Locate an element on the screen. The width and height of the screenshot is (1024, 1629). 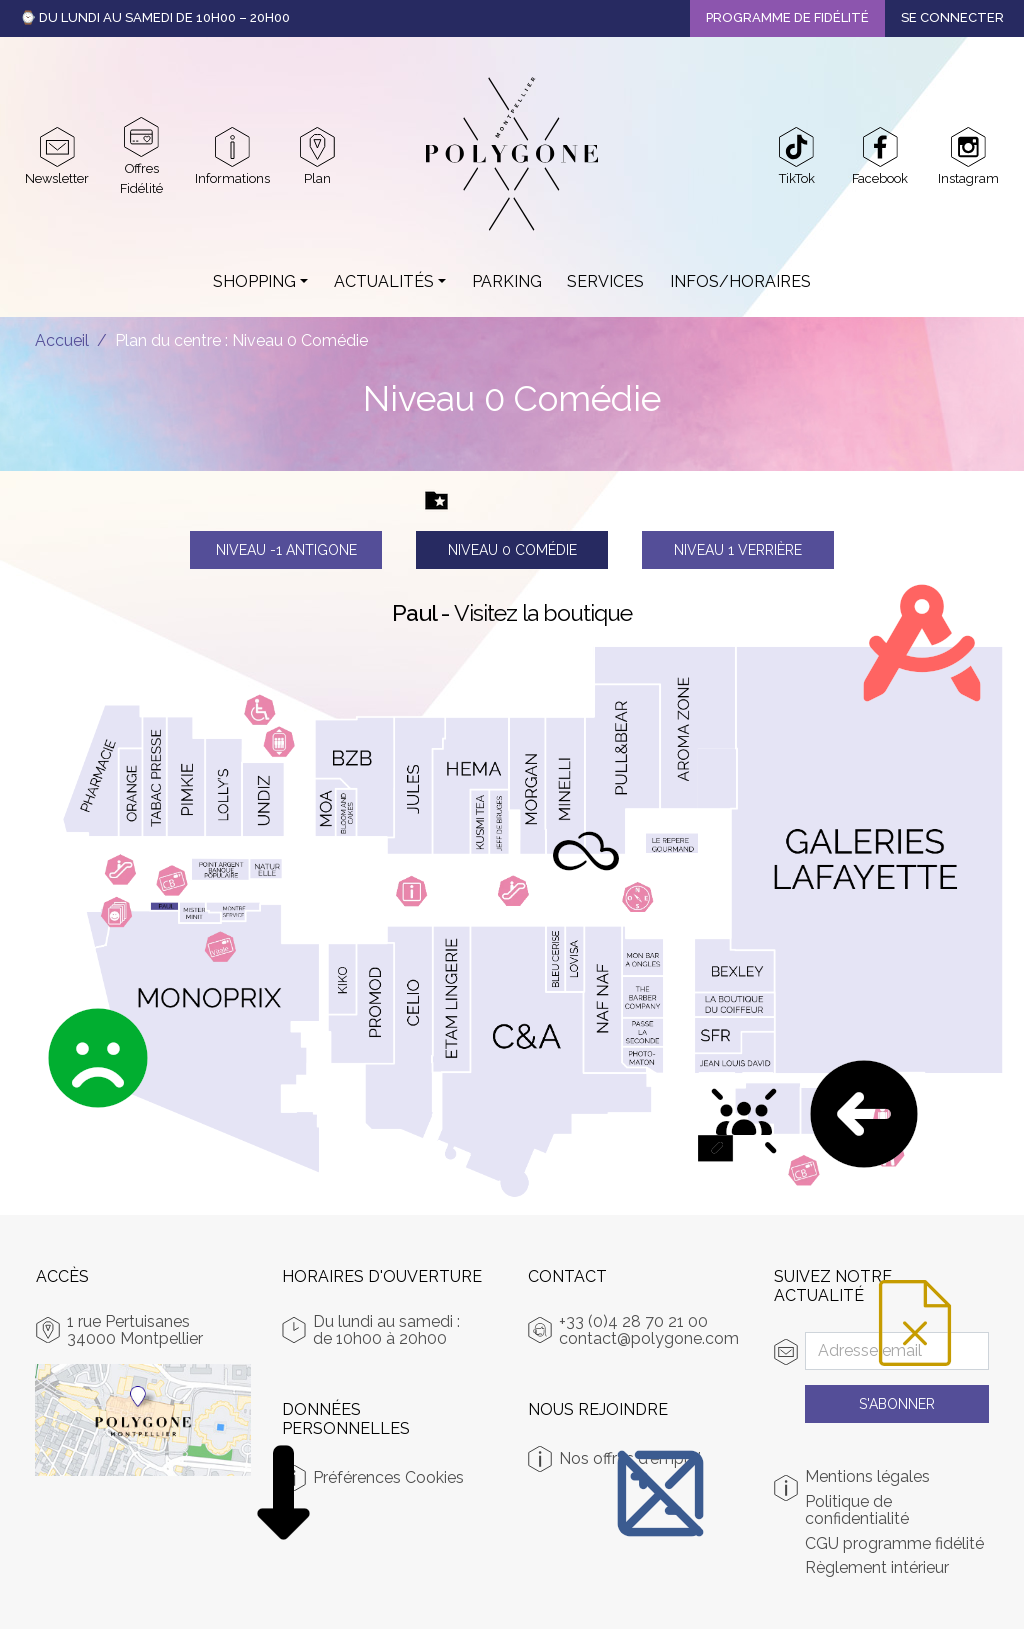
access drawing or design tools is located at coordinates (922, 643).